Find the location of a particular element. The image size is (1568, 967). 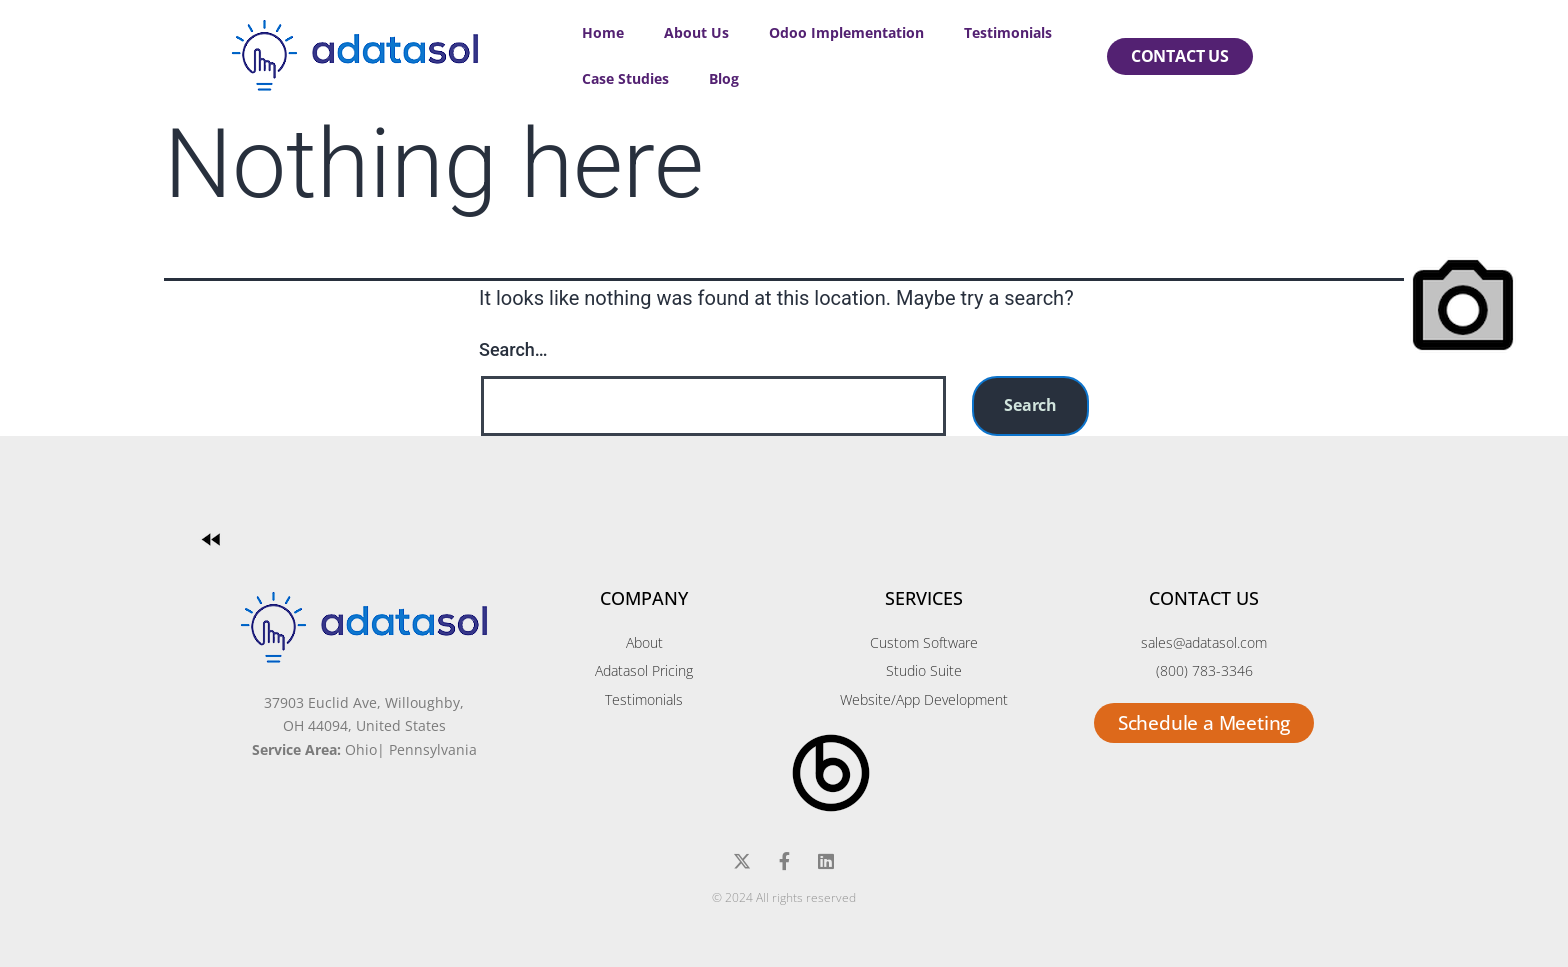

take a photo is located at coordinates (1463, 310).